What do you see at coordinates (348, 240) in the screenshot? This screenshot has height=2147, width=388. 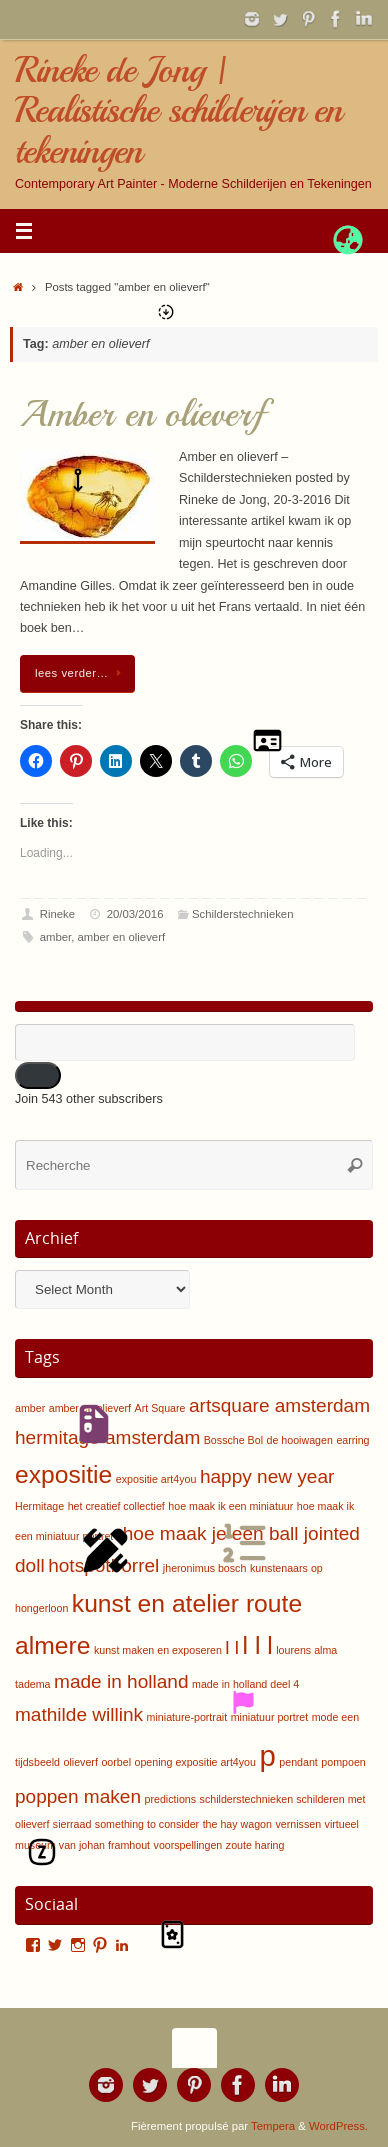 I see `switch to asia region settings` at bounding box center [348, 240].